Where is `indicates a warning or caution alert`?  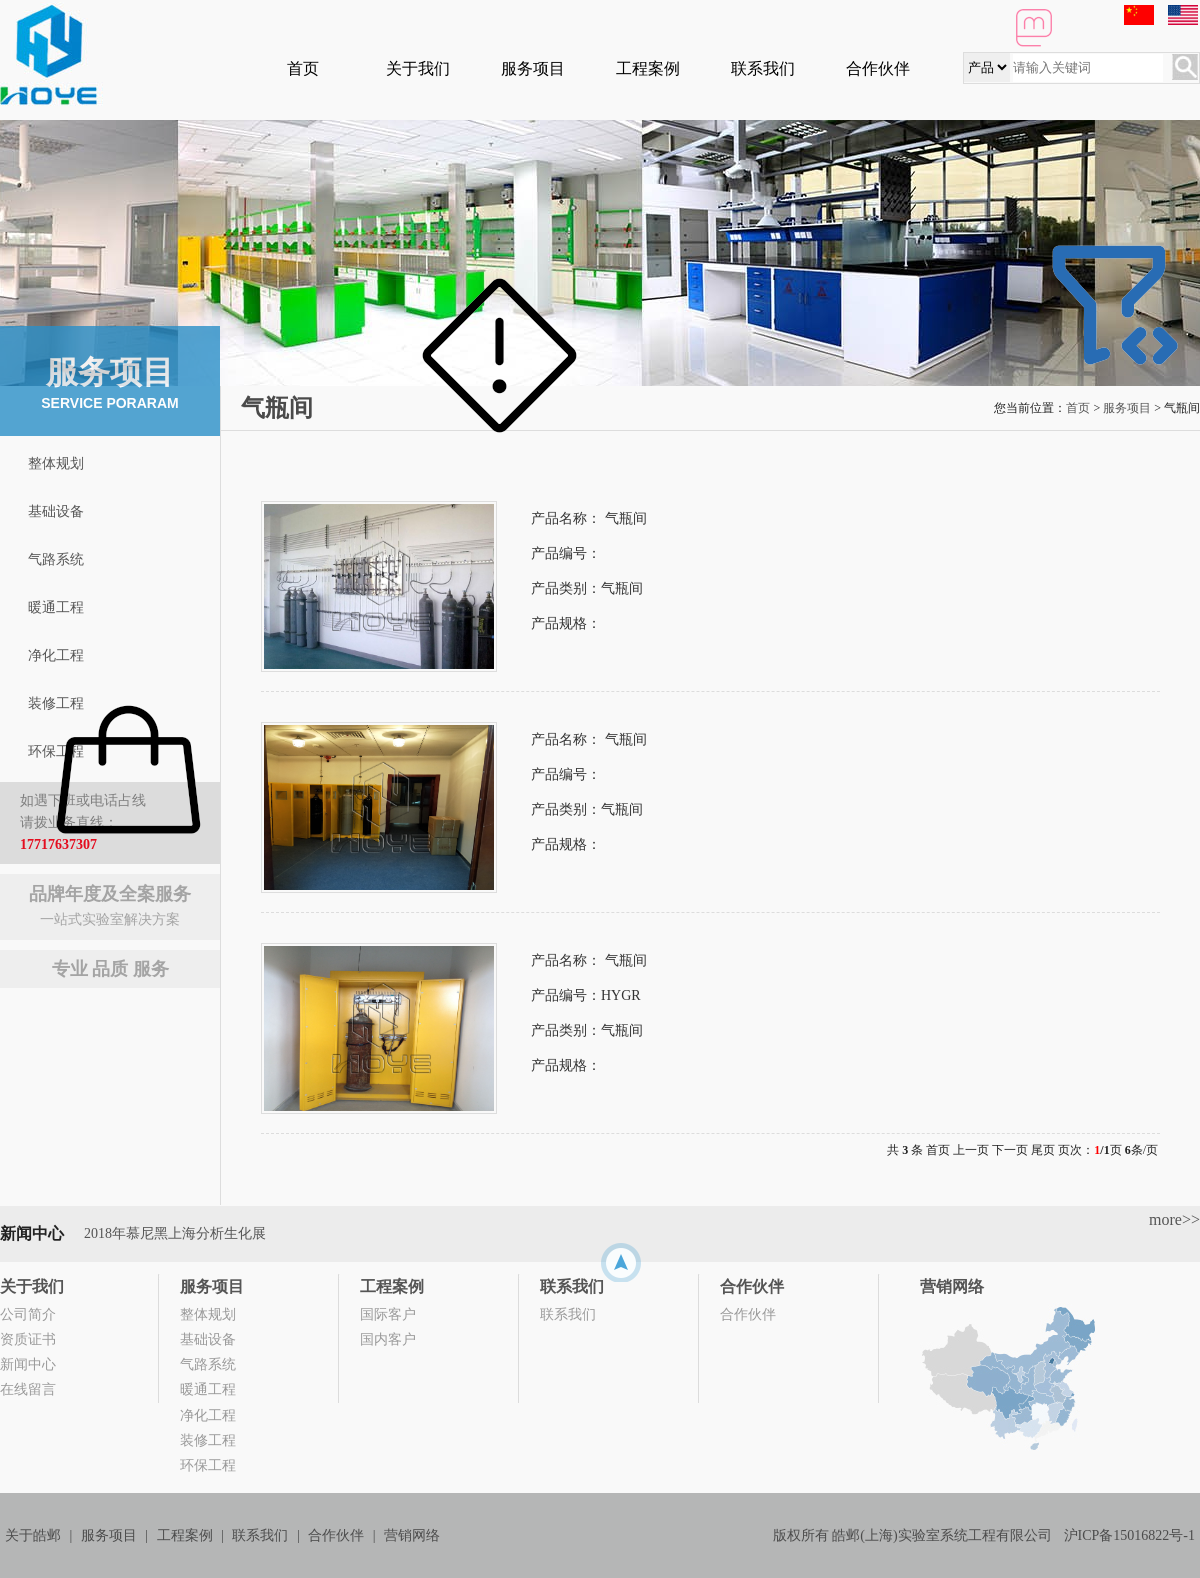 indicates a warning or caution alert is located at coordinates (499, 355).